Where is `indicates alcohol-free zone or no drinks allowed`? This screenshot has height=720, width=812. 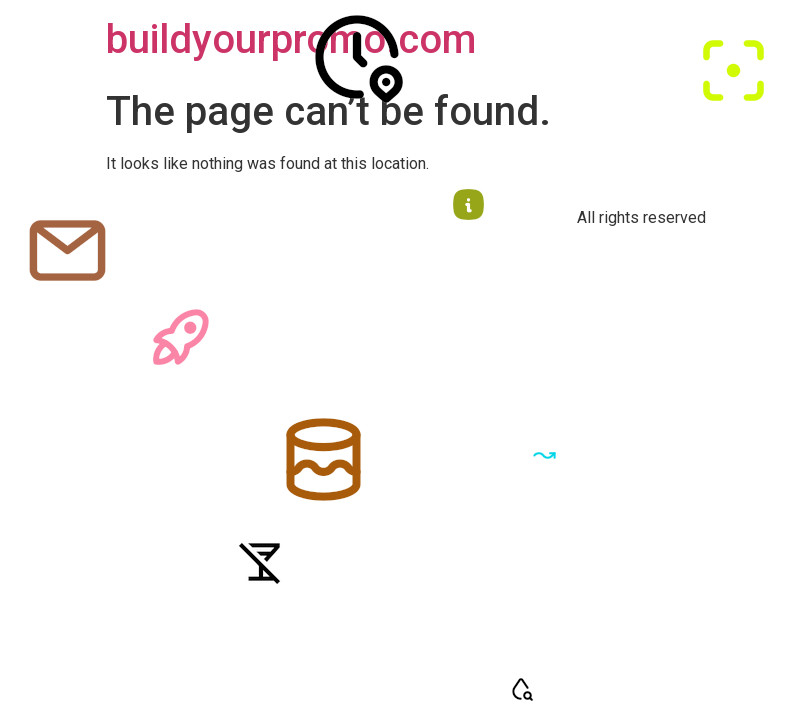
indicates alcohol-free zone or no drinks allowed is located at coordinates (261, 562).